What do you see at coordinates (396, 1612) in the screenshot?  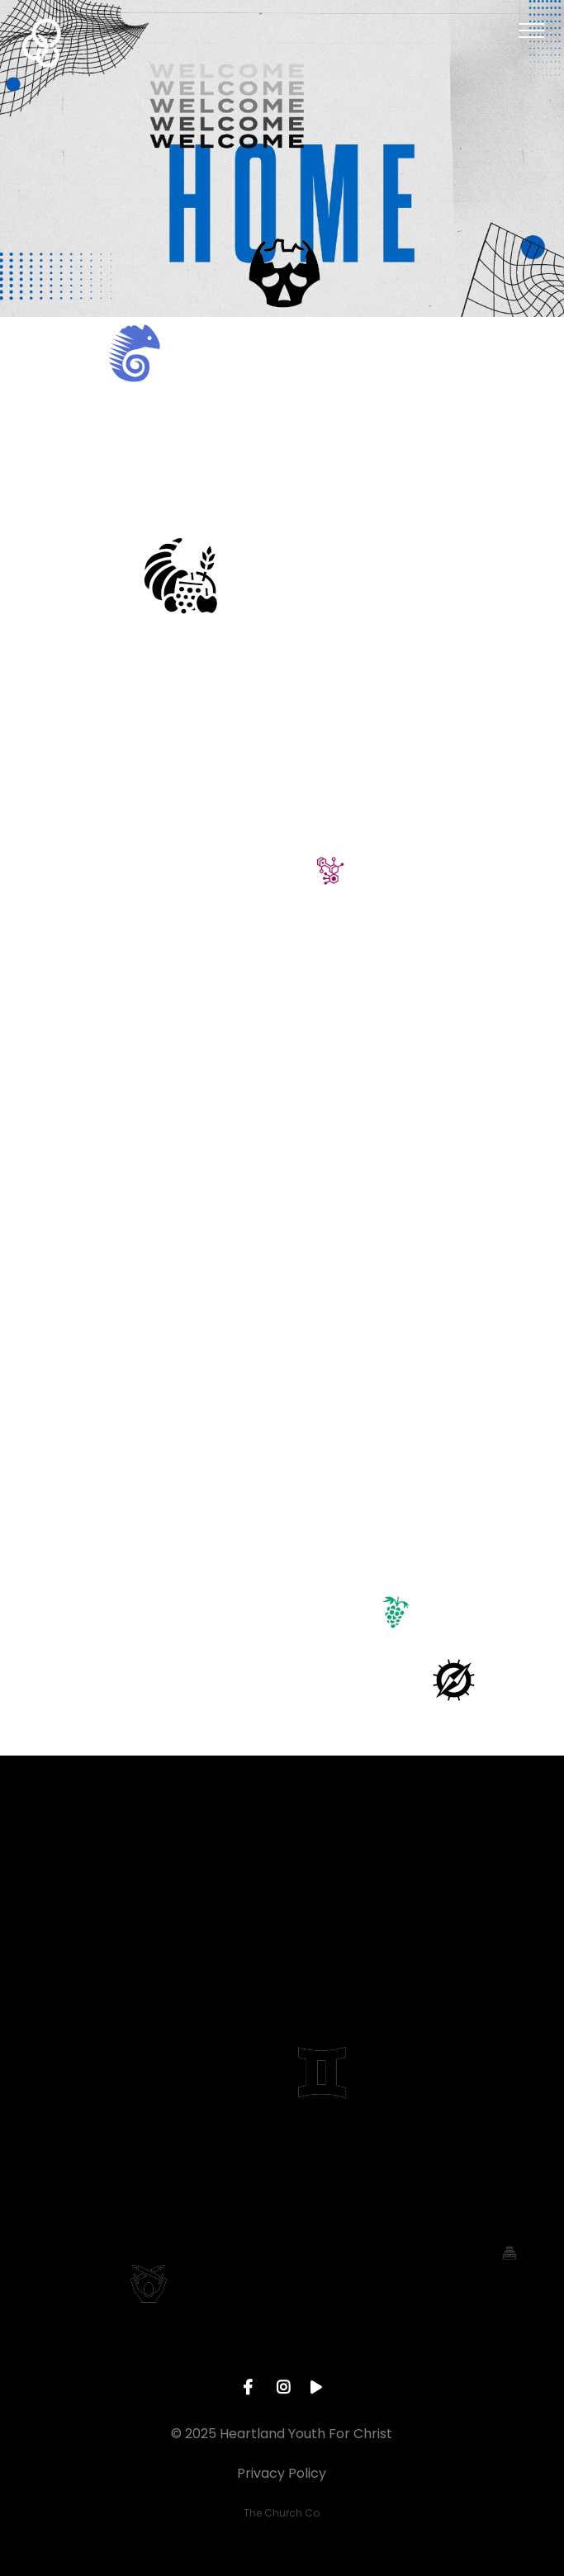 I see `select grapes as a food or ingredient item` at bounding box center [396, 1612].